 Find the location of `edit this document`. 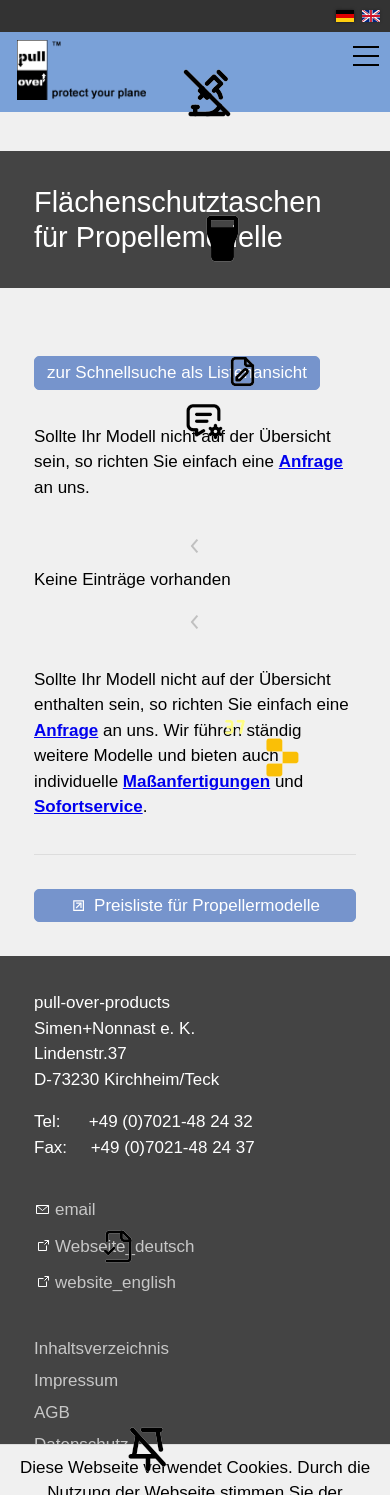

edit this document is located at coordinates (242, 371).